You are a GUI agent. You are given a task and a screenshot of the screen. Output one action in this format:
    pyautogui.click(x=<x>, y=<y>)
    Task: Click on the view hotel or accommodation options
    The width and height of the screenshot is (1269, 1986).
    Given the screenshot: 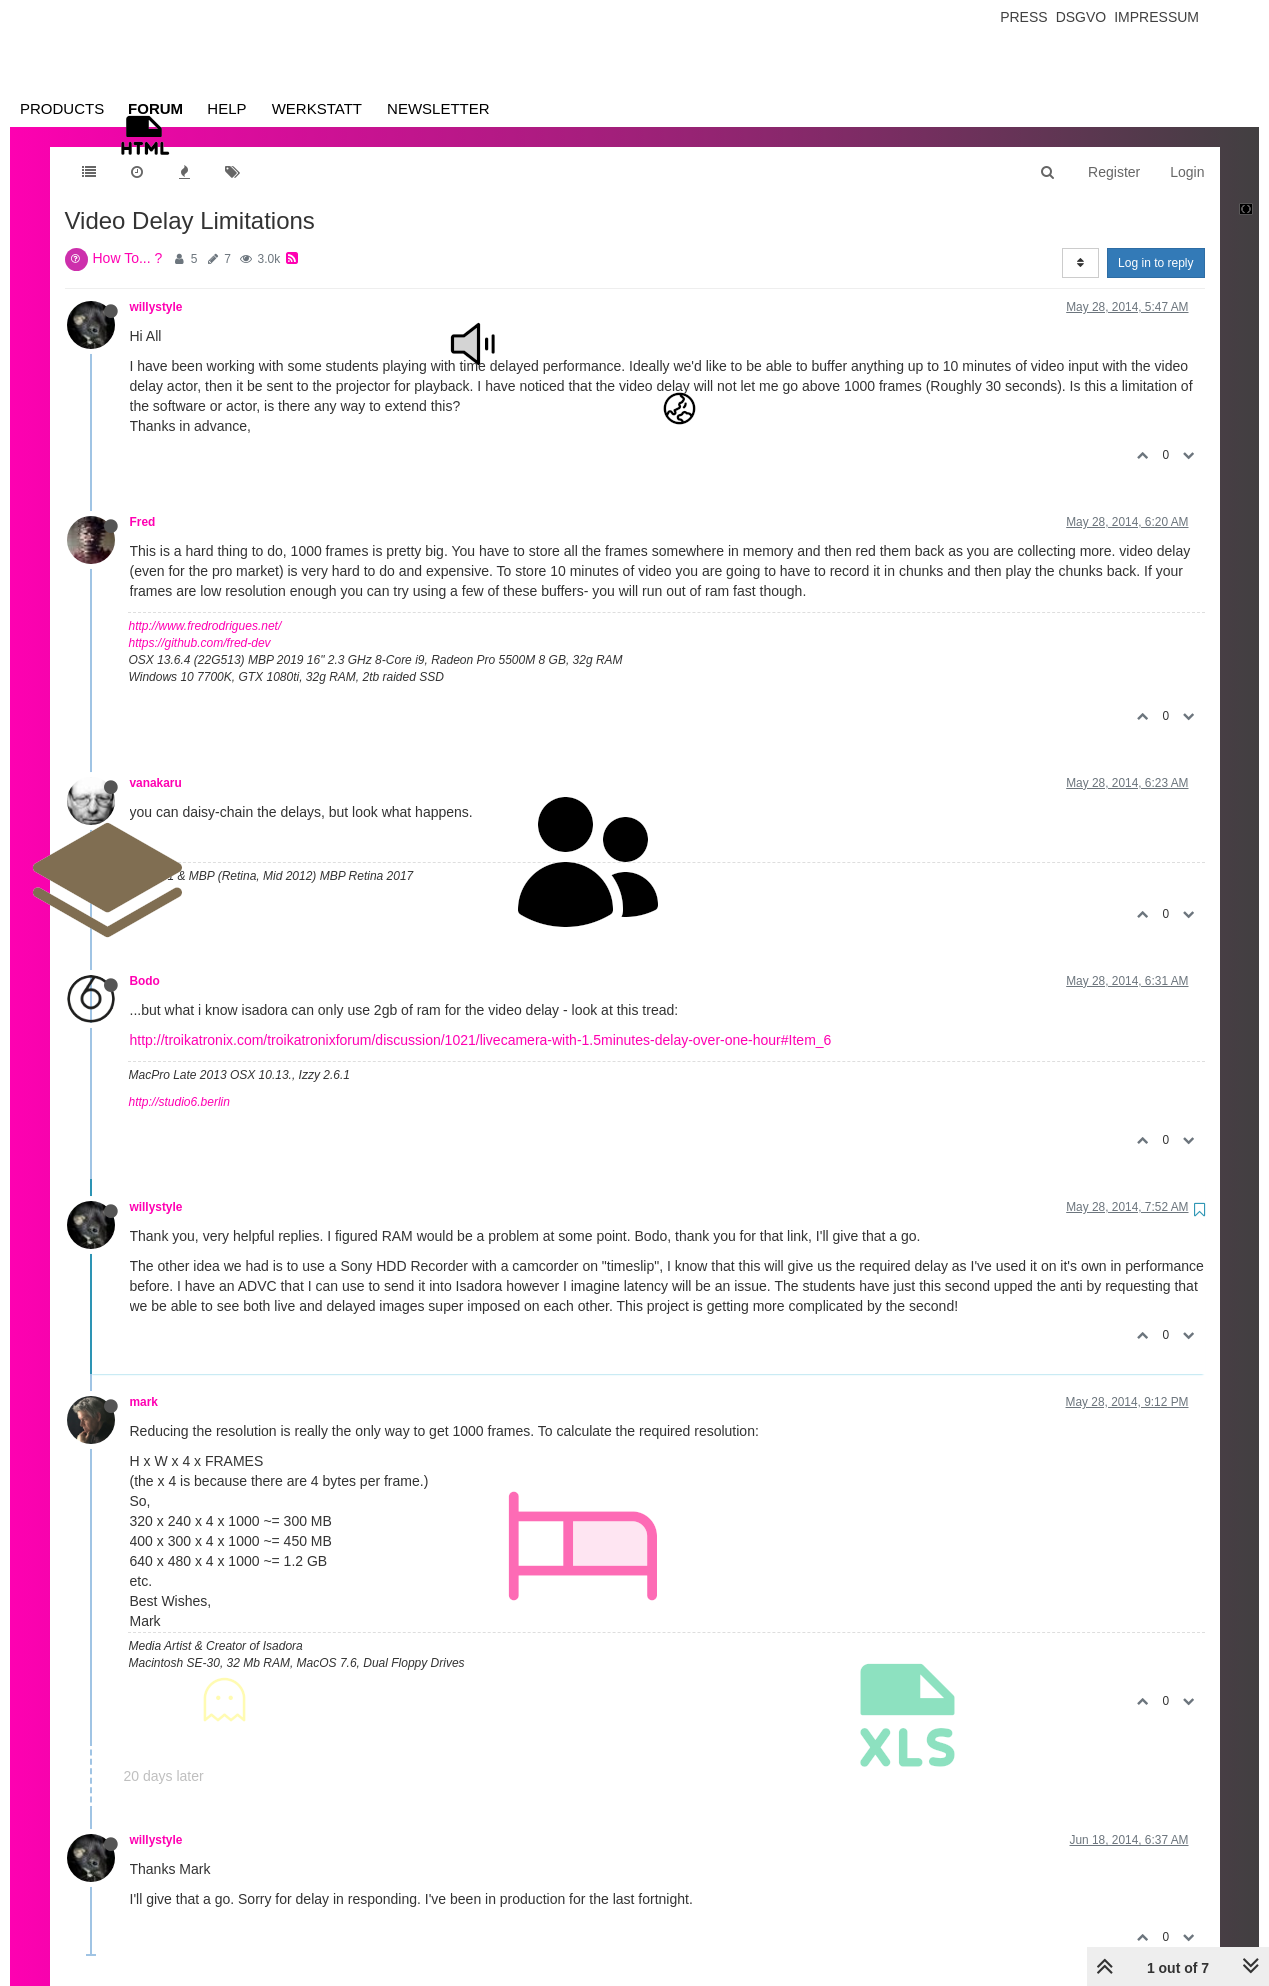 What is the action you would take?
    pyautogui.click(x=578, y=1546)
    